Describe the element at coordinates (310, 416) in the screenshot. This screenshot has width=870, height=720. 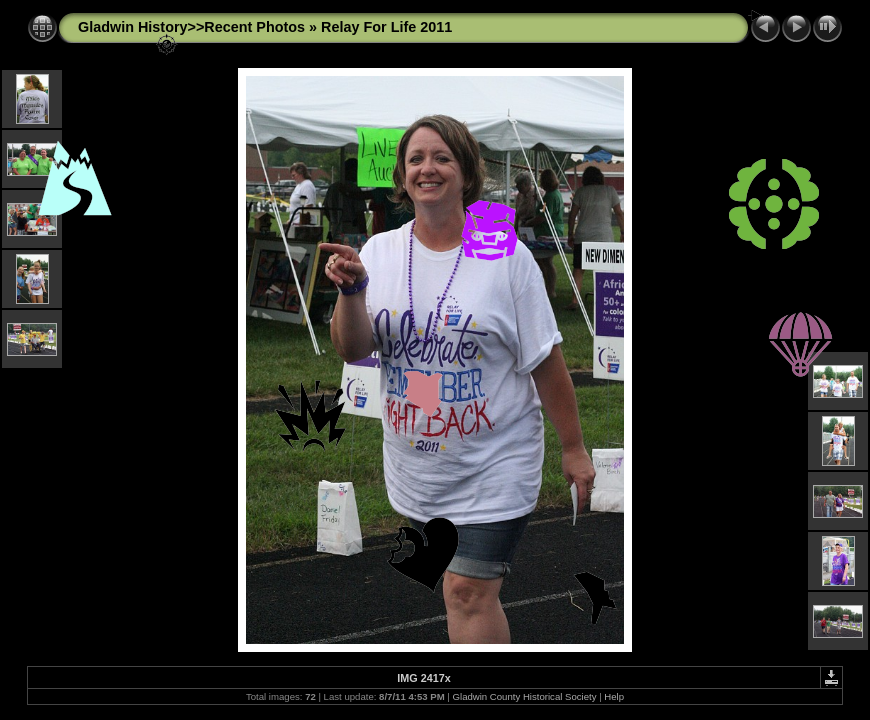
I see `indicates a mine has been triggered or detonated` at that location.